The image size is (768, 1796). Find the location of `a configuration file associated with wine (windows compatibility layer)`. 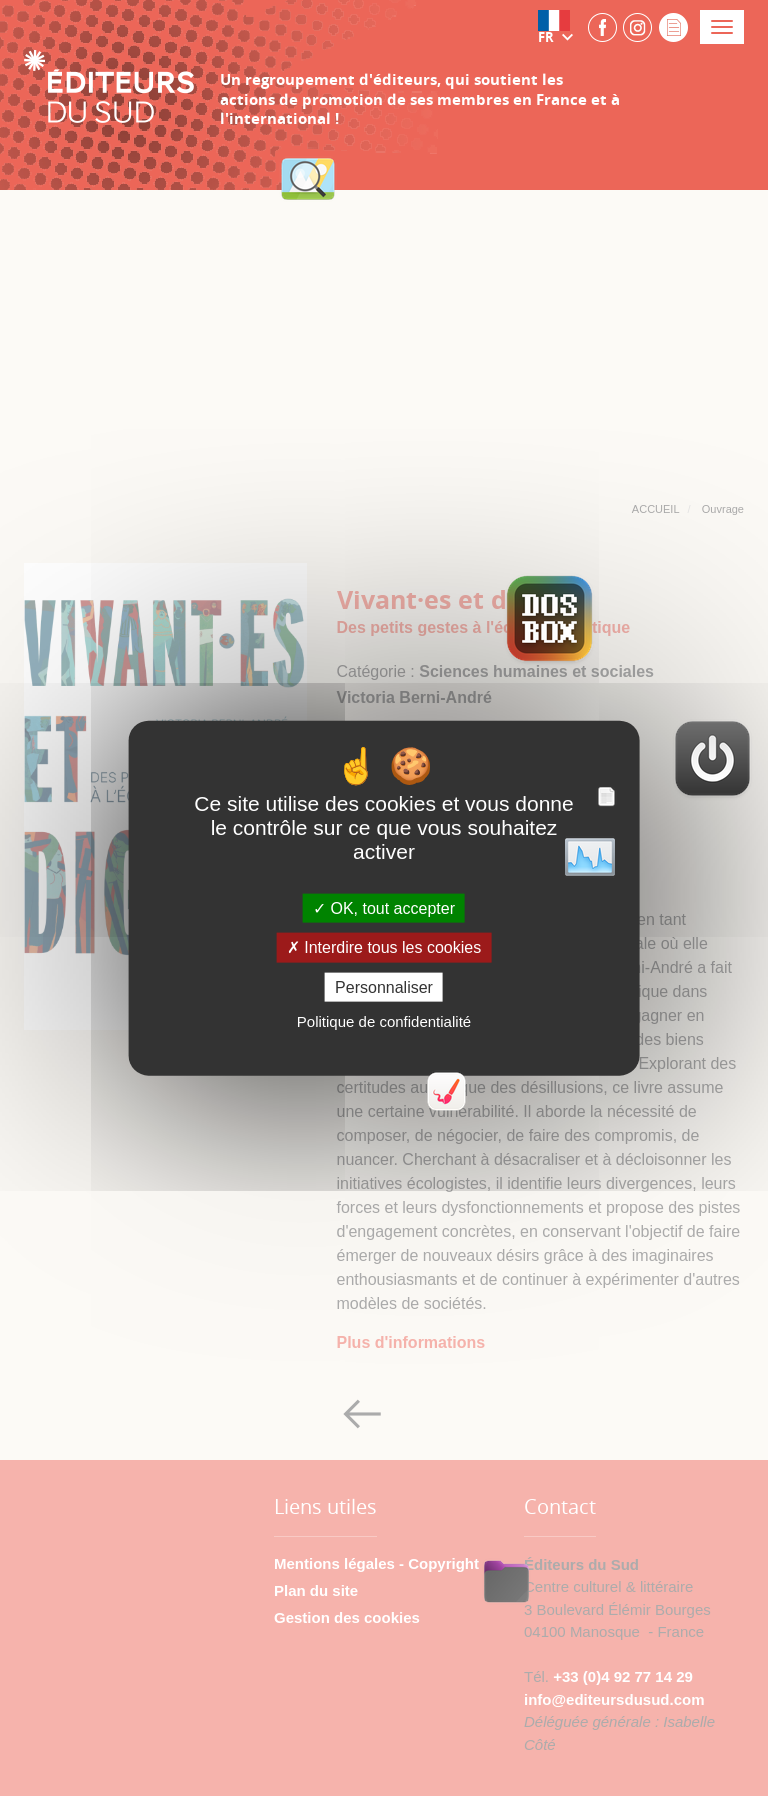

a configuration file associated with wine (windows compatibility layer) is located at coordinates (606, 796).